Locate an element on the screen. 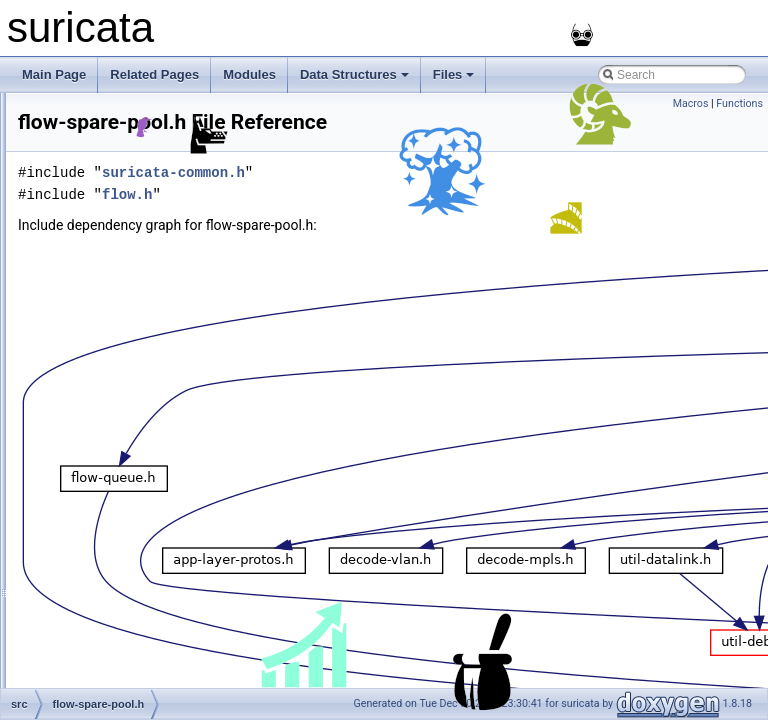  view your progress or level advancement is located at coordinates (304, 645).